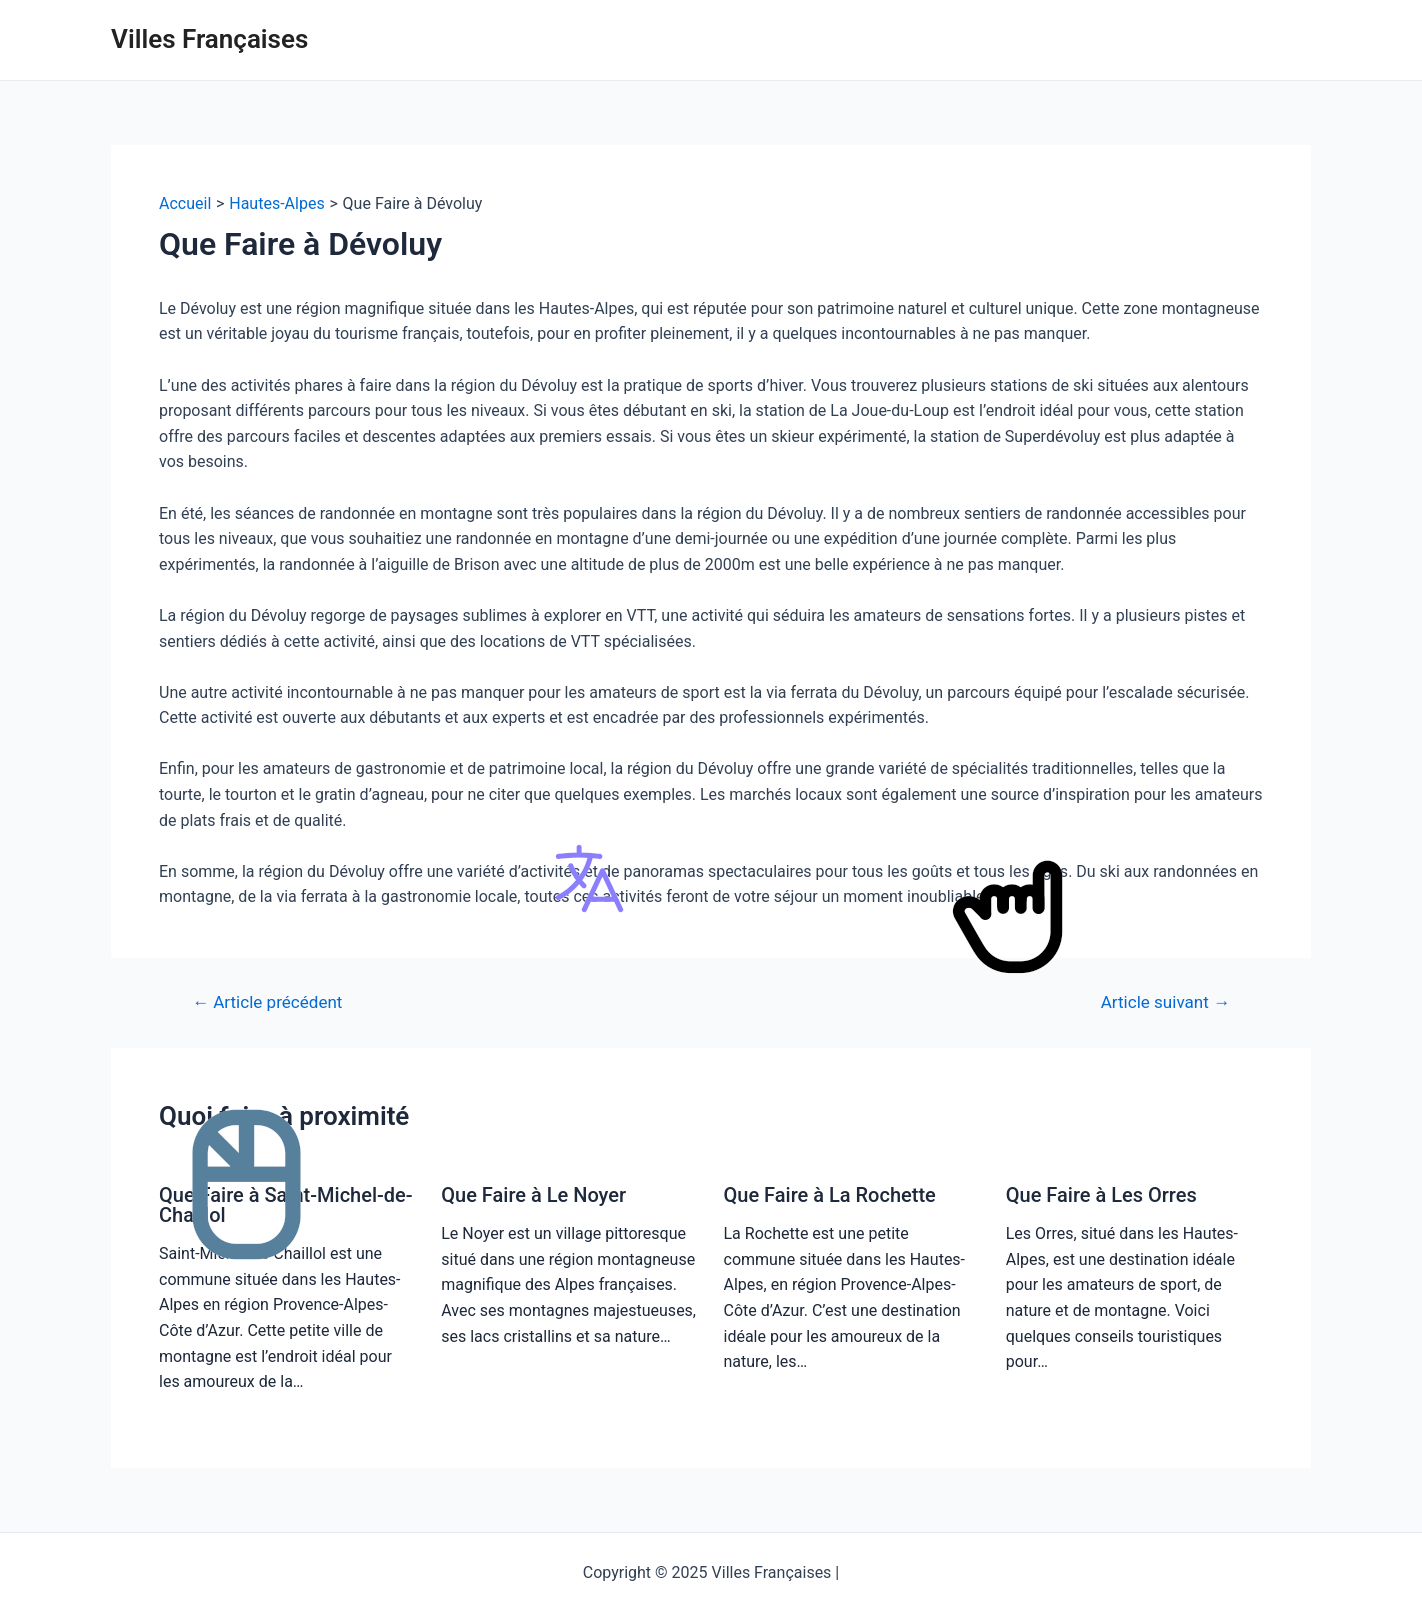 The image size is (1422, 1612). I want to click on pinky promise or commitment gesture, so click(1009, 908).